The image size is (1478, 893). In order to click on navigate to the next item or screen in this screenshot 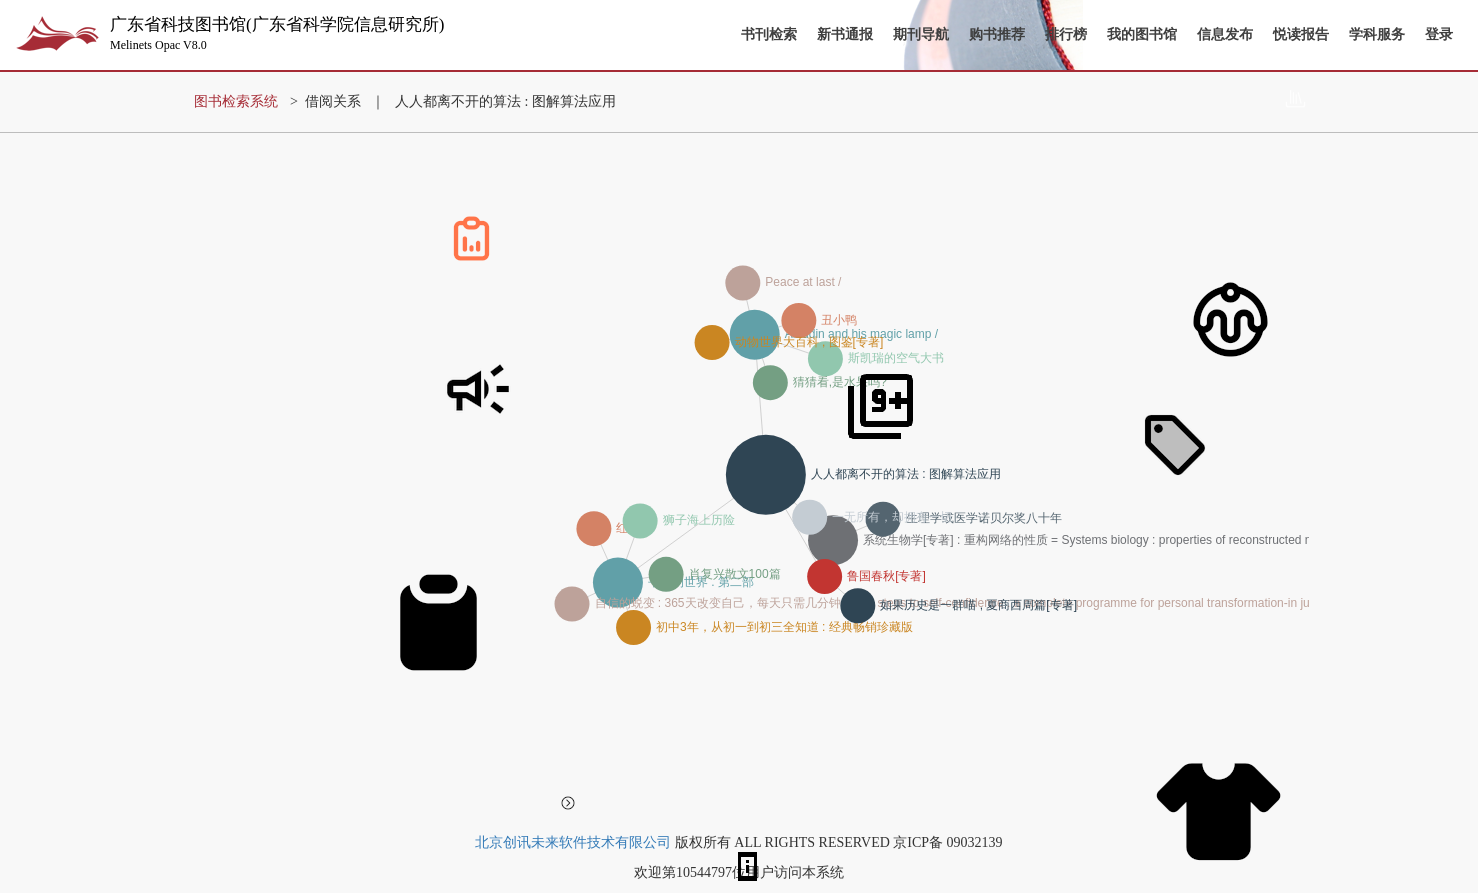, I will do `click(568, 803)`.